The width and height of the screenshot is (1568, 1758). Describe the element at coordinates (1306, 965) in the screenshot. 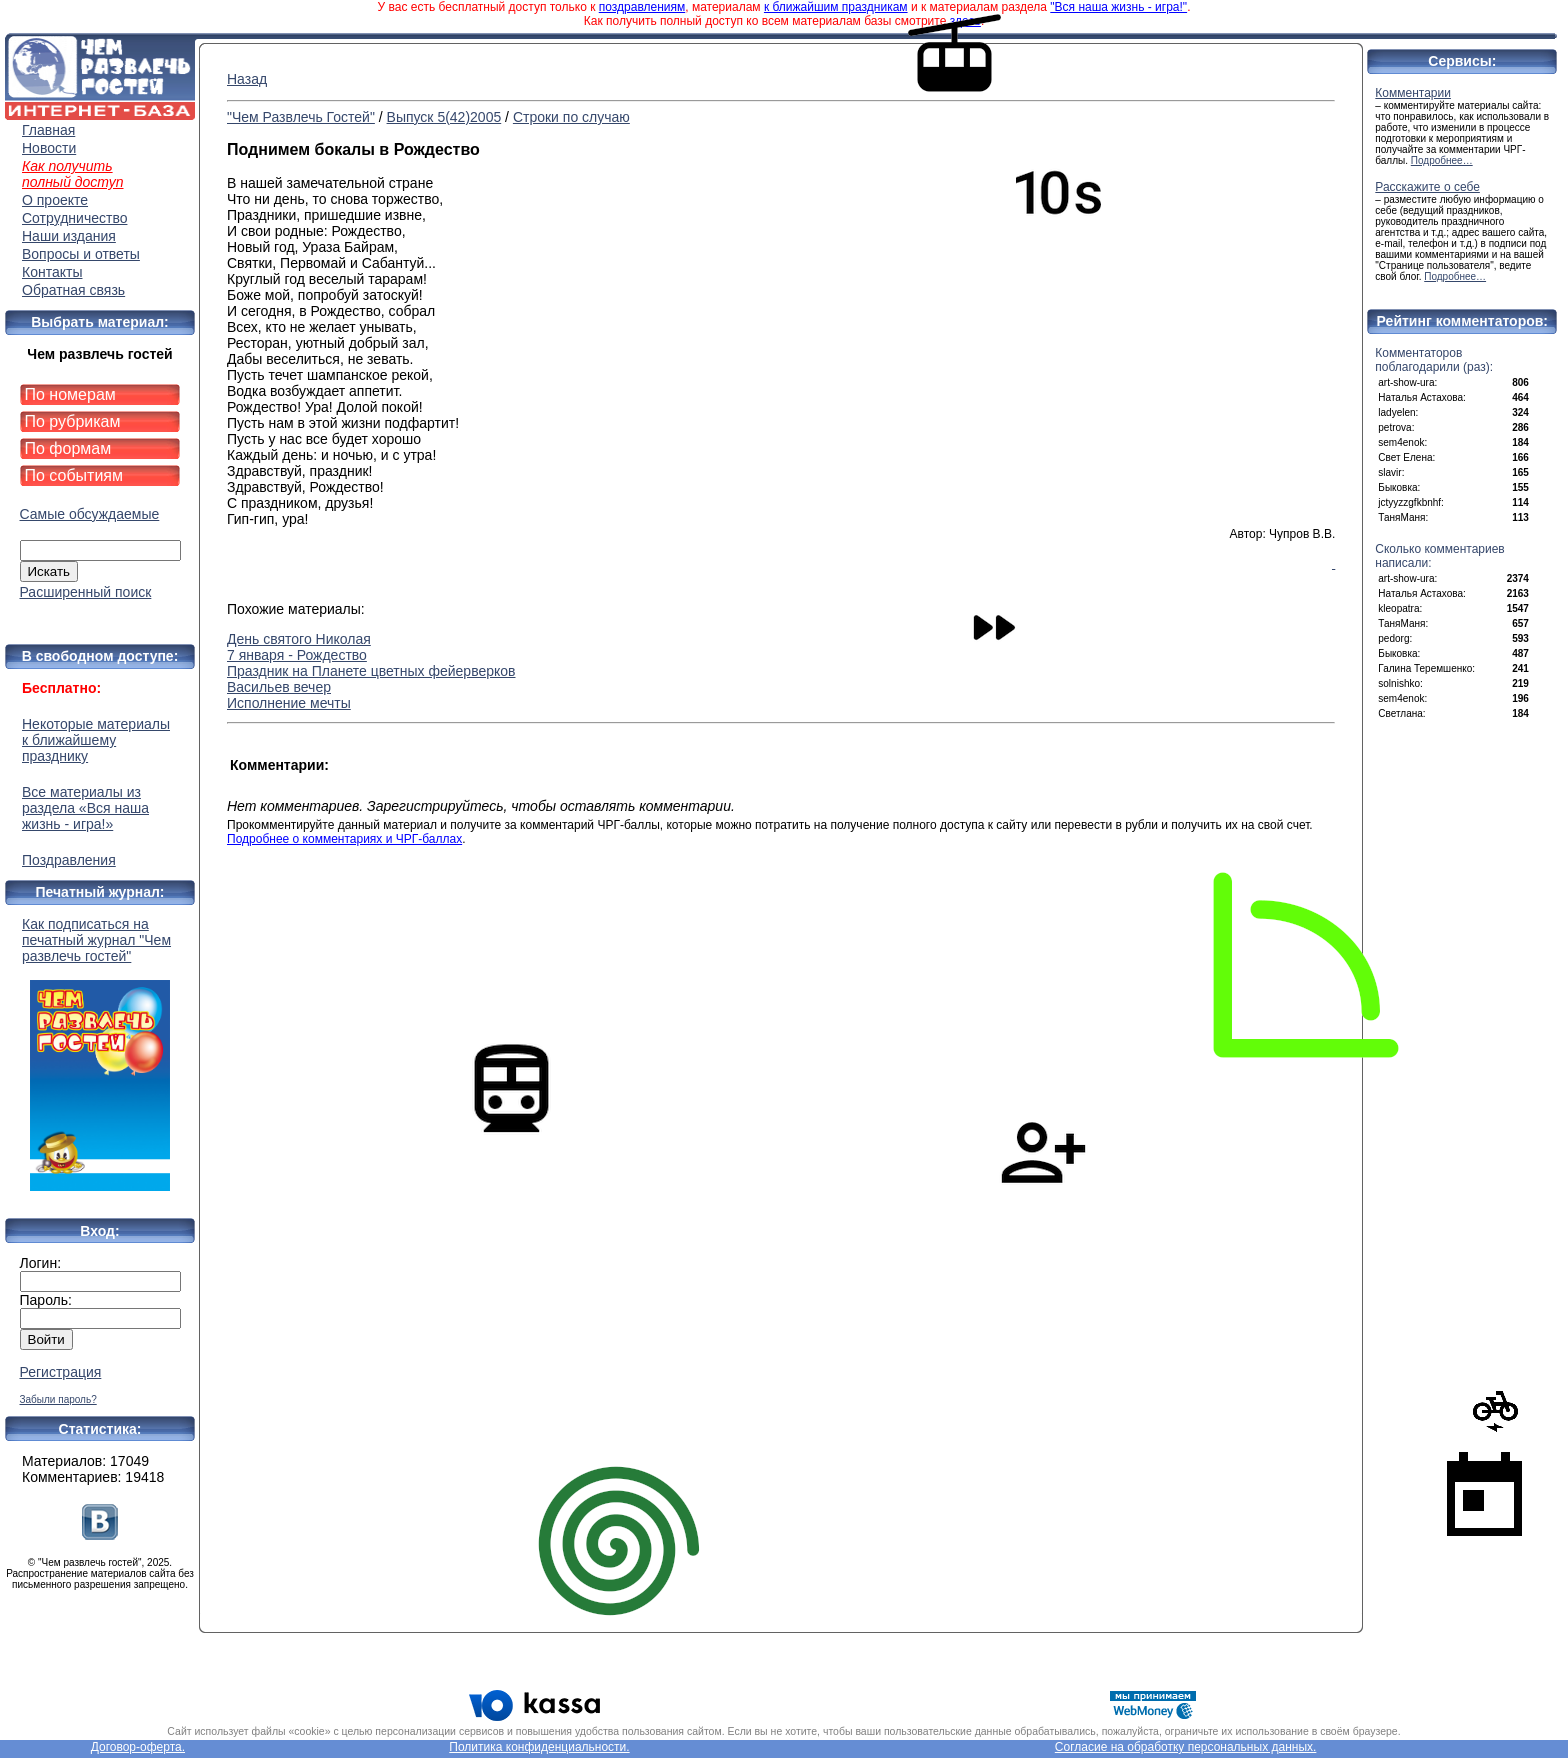

I see `view production possibility frontier chart` at that location.